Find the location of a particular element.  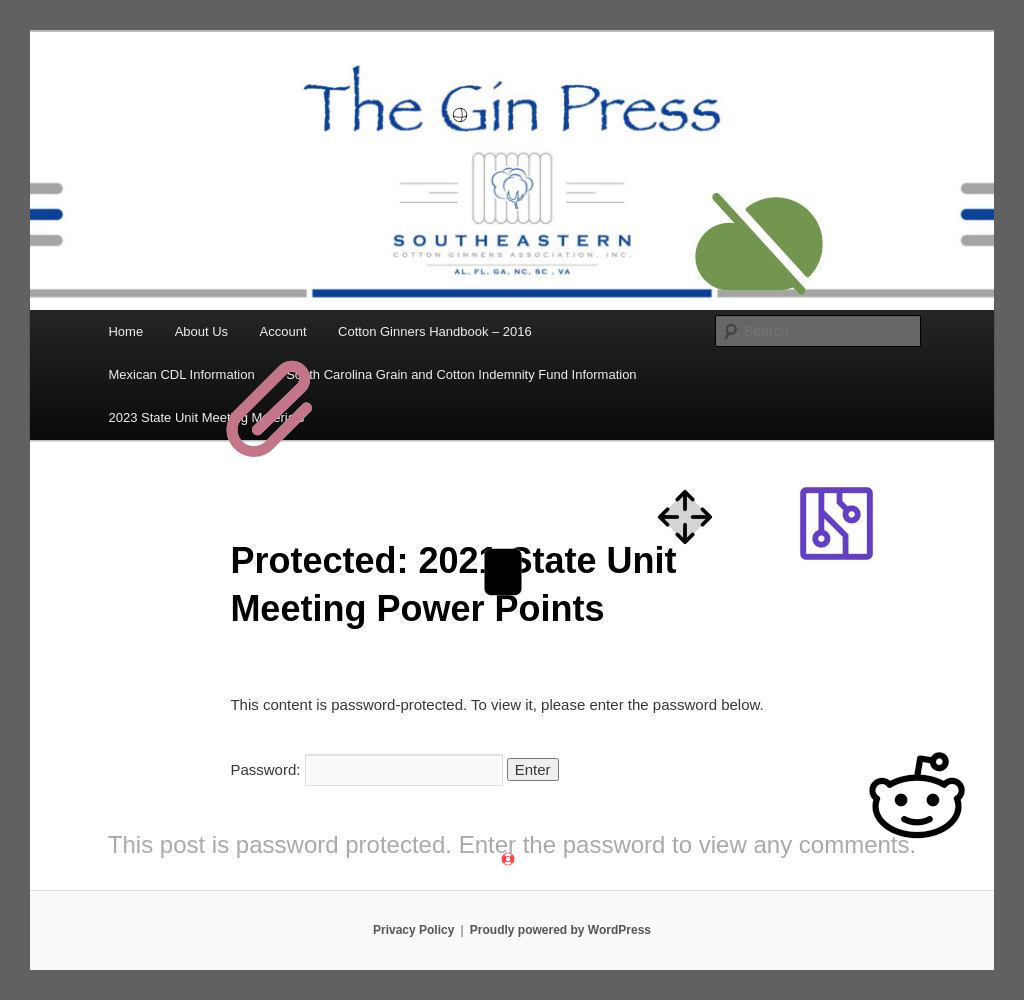

attach a file to your message is located at coordinates (272, 408).